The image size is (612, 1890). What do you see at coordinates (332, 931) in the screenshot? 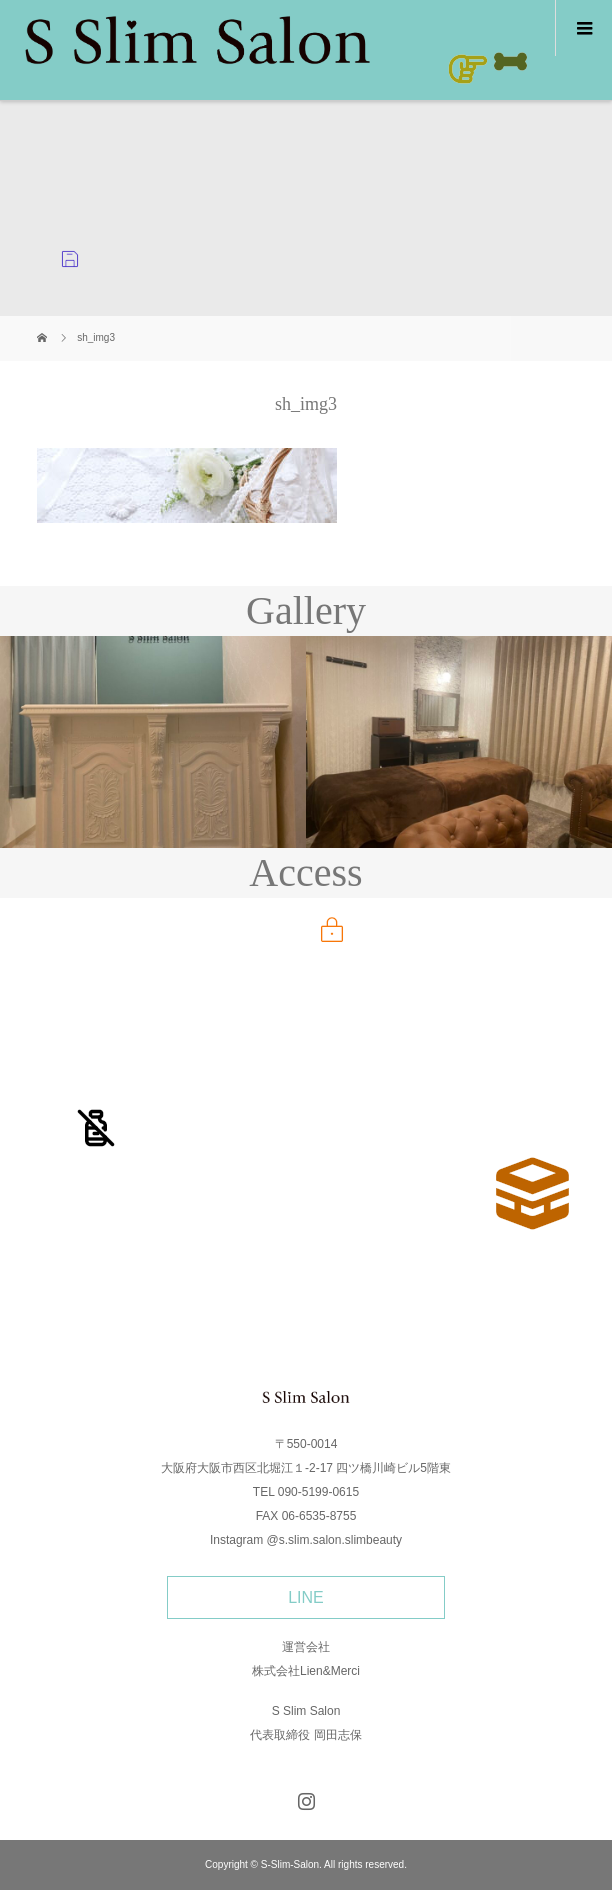
I see `indicates a locked or secured item` at bounding box center [332, 931].